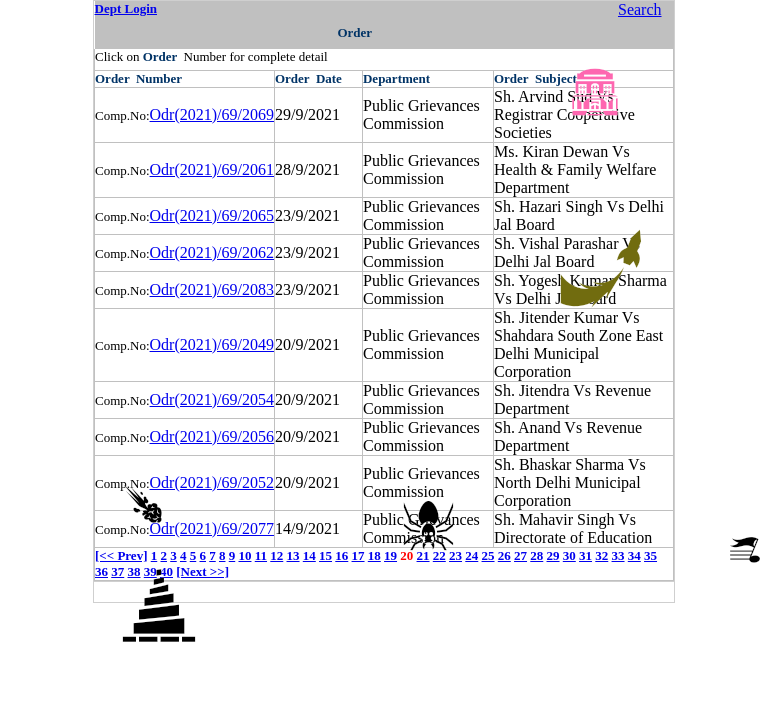 This screenshot has width=768, height=720. What do you see at coordinates (428, 525) in the screenshot?
I see `spider enemy or creature in a game interface` at bounding box center [428, 525].